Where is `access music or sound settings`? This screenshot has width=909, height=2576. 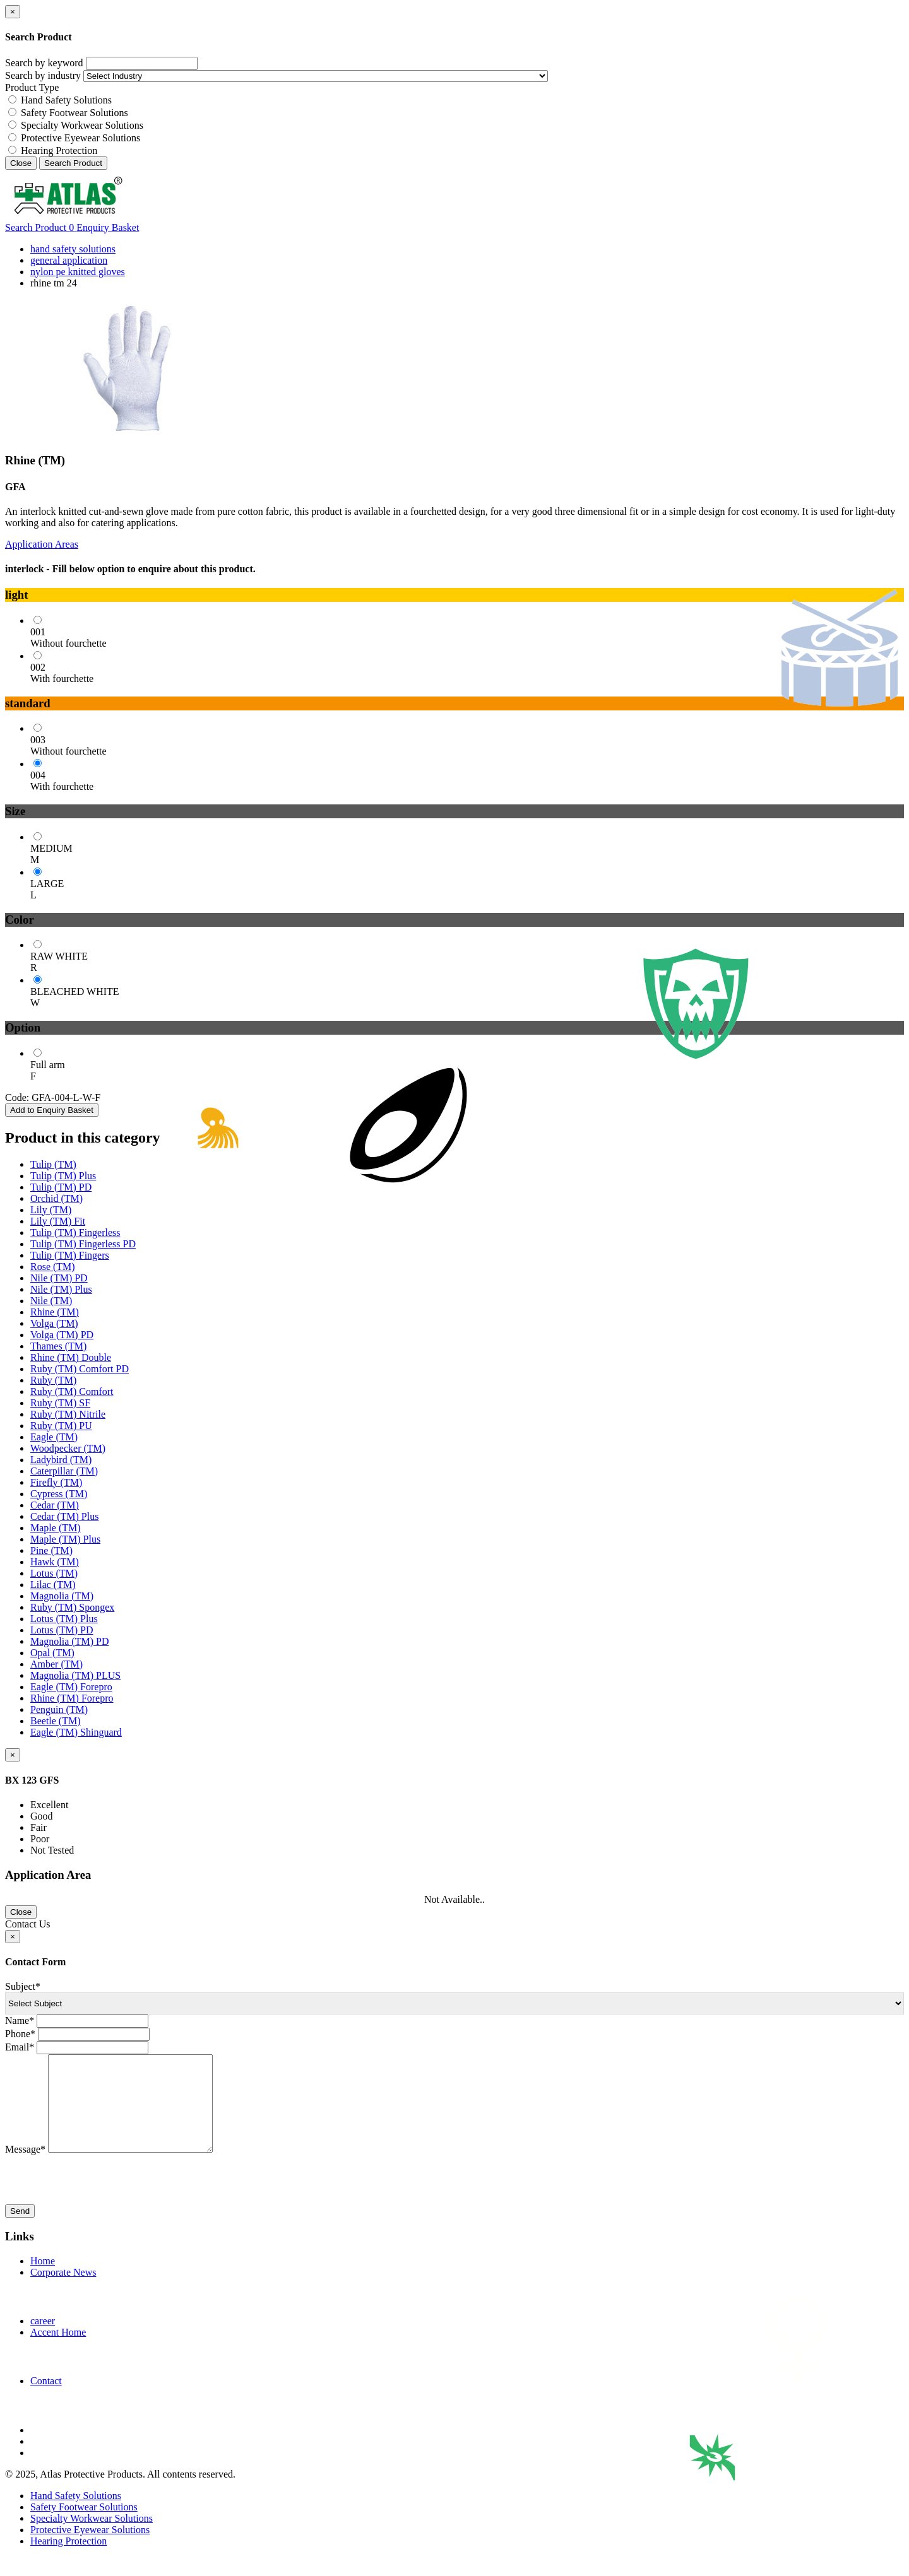 access music or sound settings is located at coordinates (840, 647).